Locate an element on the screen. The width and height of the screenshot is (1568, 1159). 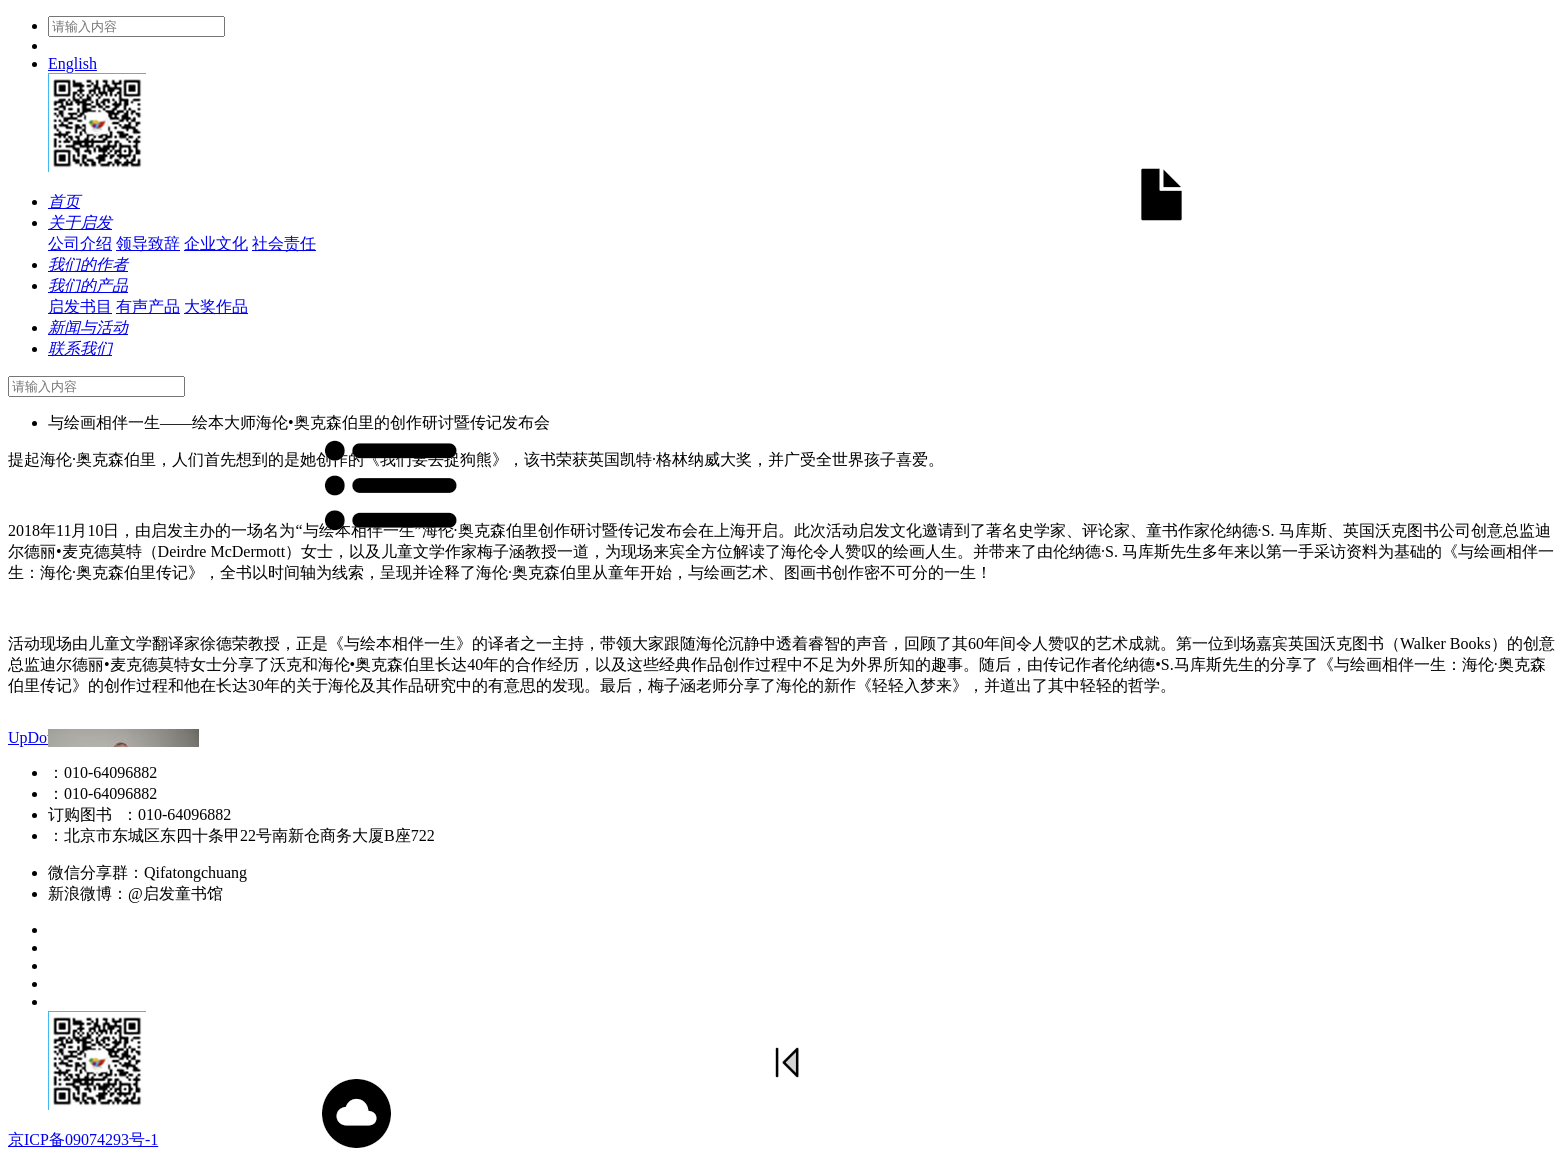
view items in a list format is located at coordinates (389, 485).